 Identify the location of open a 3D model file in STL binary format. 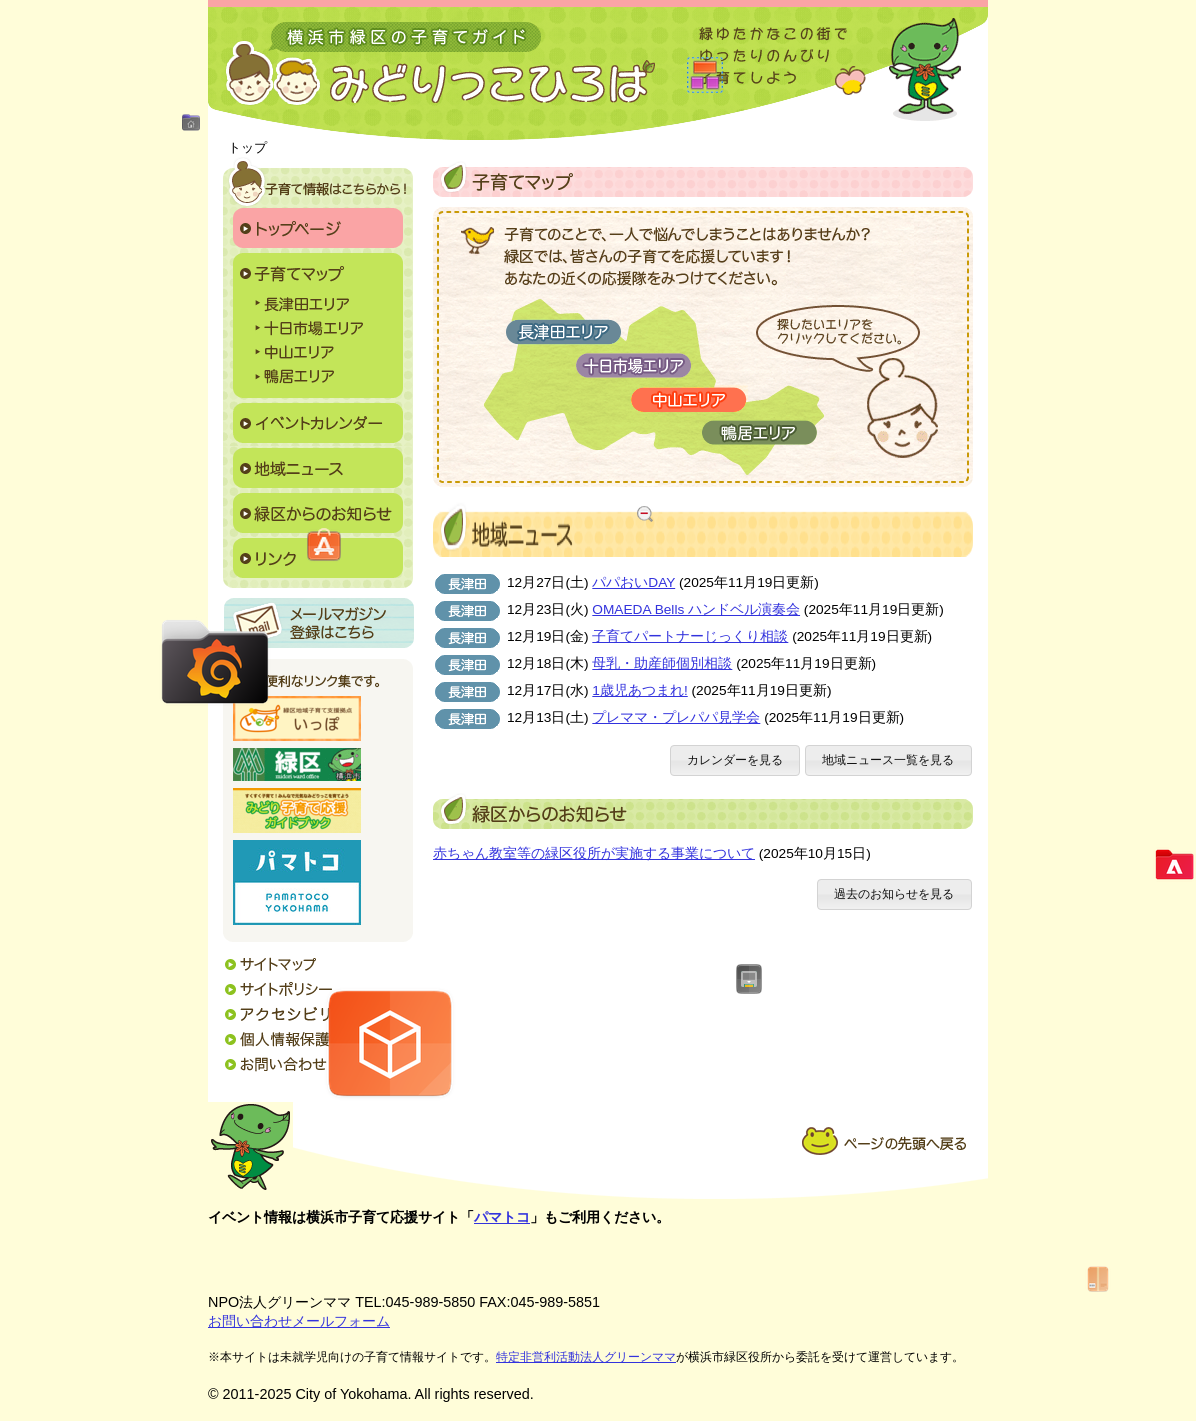
(390, 1039).